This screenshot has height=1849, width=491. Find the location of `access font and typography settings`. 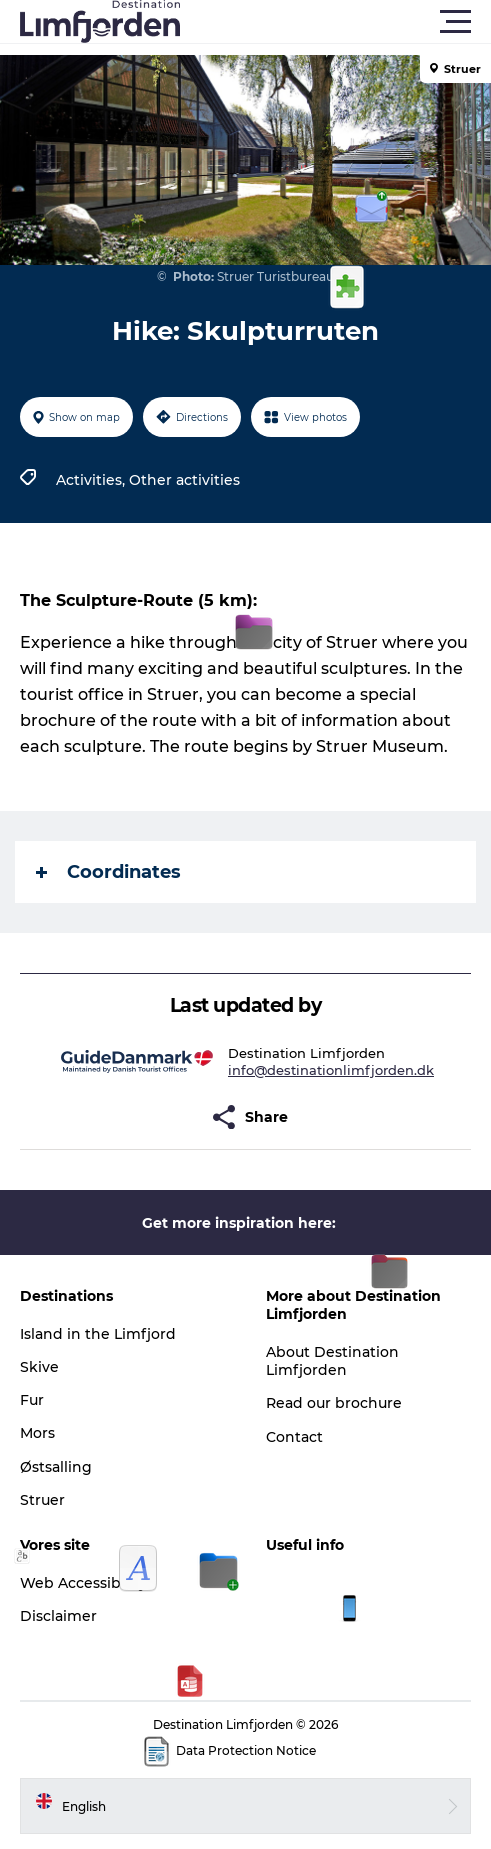

access font and typography settings is located at coordinates (22, 1556).